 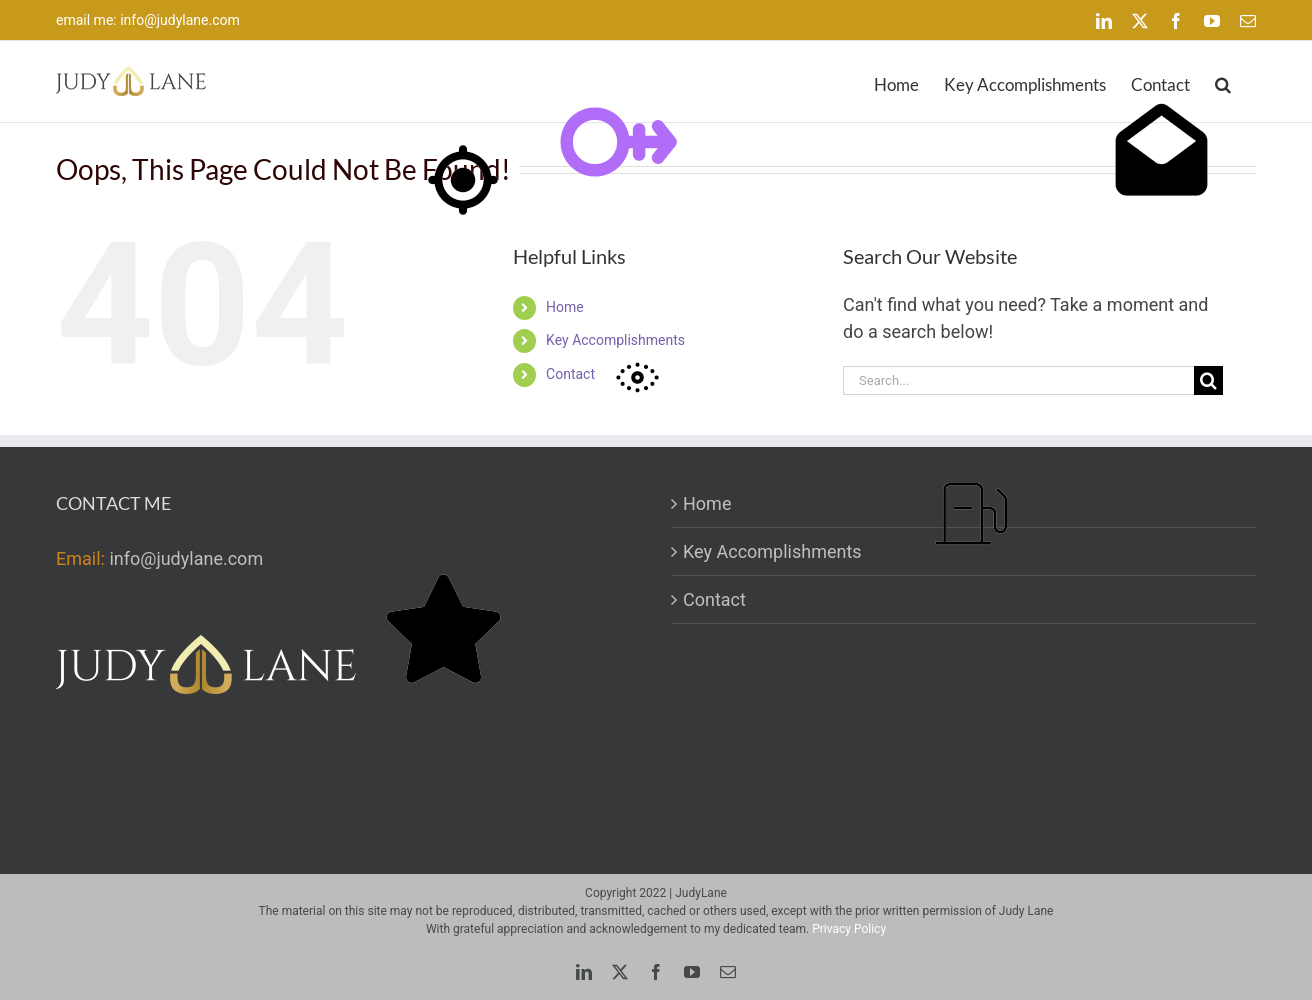 What do you see at coordinates (637, 377) in the screenshot?
I see `preview mode with limited visibility` at bounding box center [637, 377].